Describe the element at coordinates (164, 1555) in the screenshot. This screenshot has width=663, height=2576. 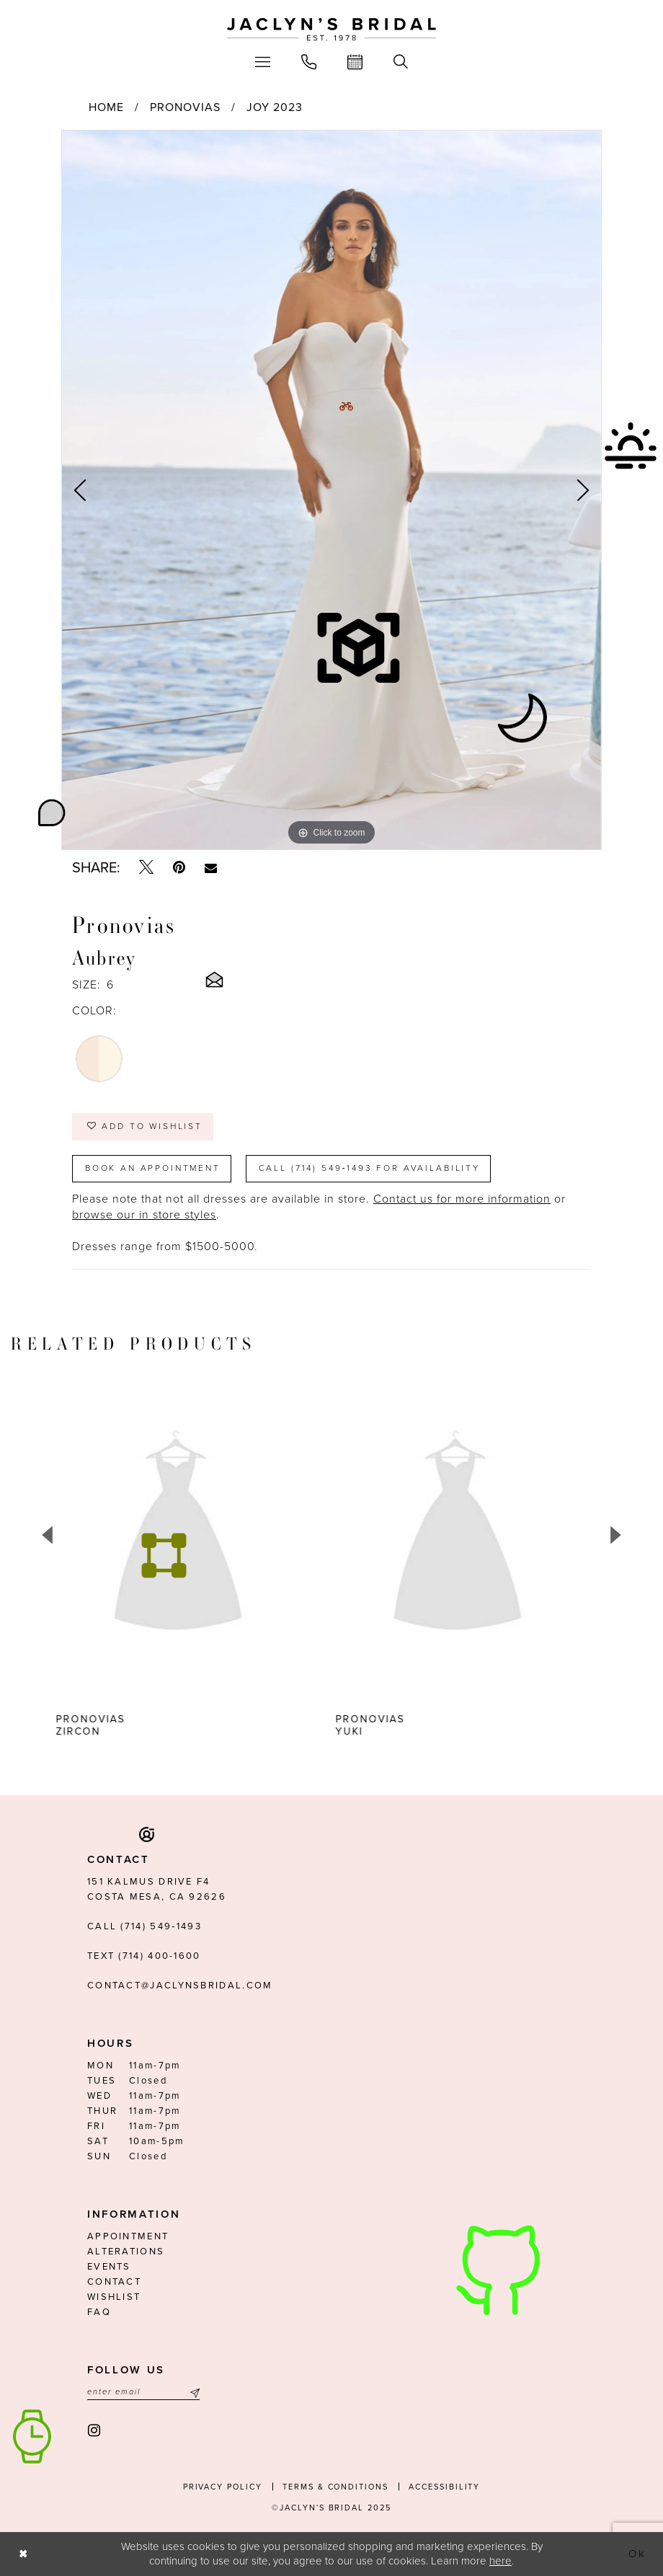
I see `select or resize an object` at that location.